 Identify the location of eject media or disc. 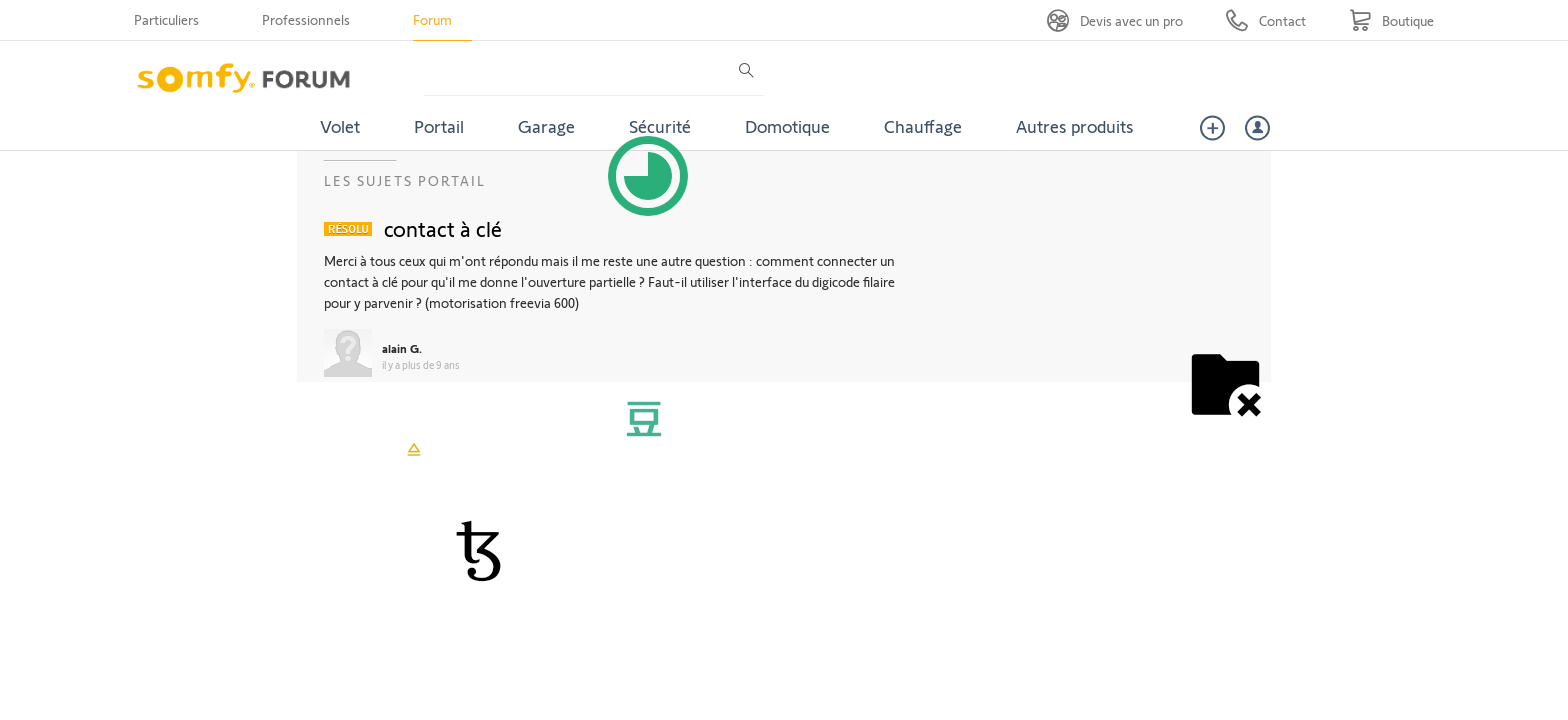
(414, 450).